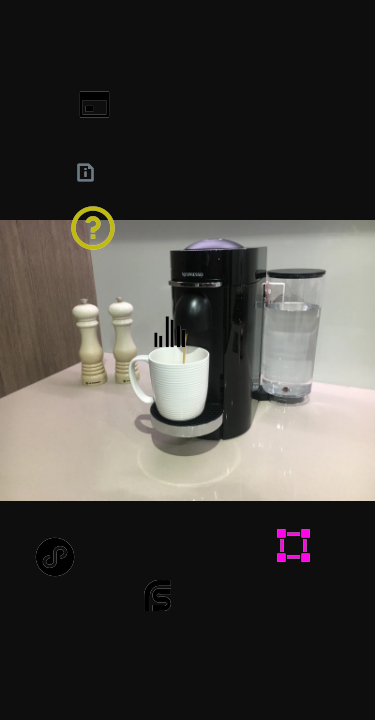  Describe the element at coordinates (170, 332) in the screenshot. I see `view grouped bar chart data` at that location.